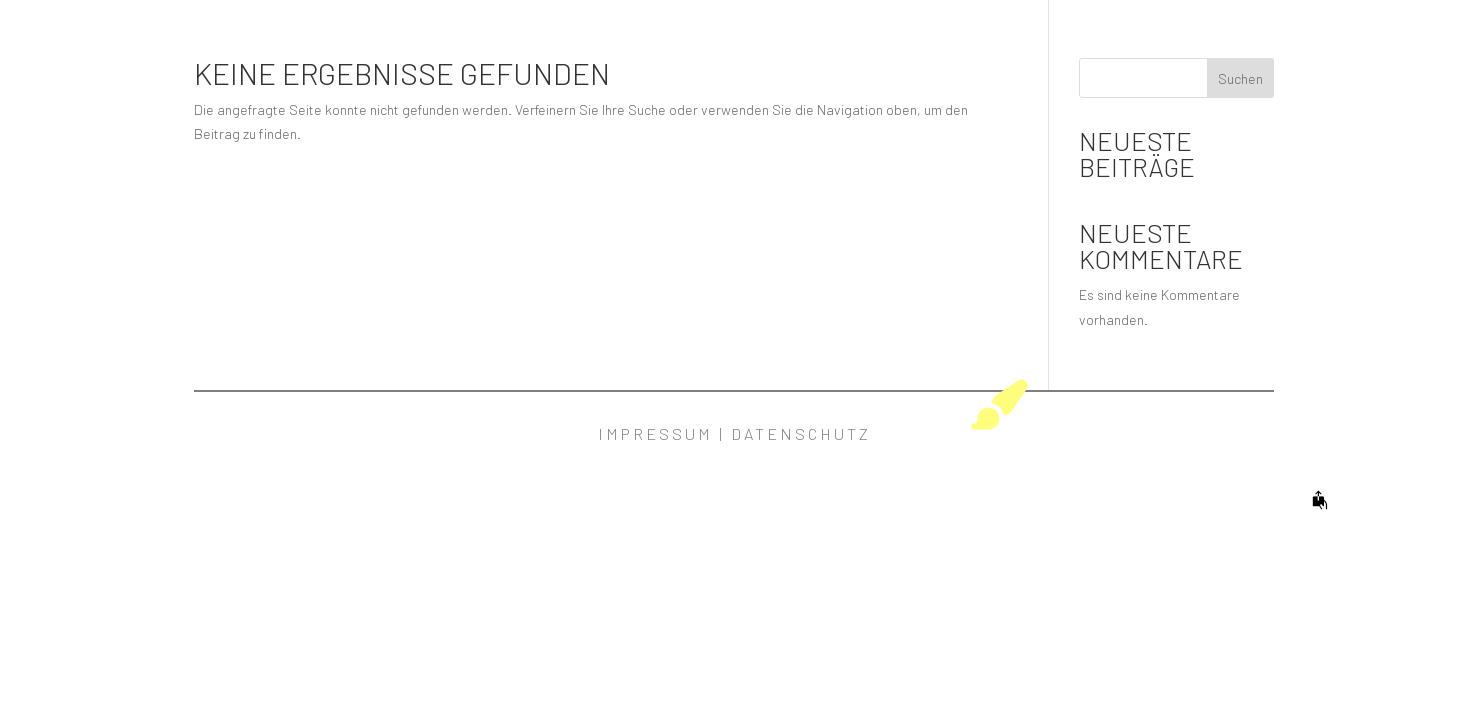 The image size is (1468, 720). What do you see at coordinates (1319, 500) in the screenshot?
I see `deposit or submit an item` at bounding box center [1319, 500].